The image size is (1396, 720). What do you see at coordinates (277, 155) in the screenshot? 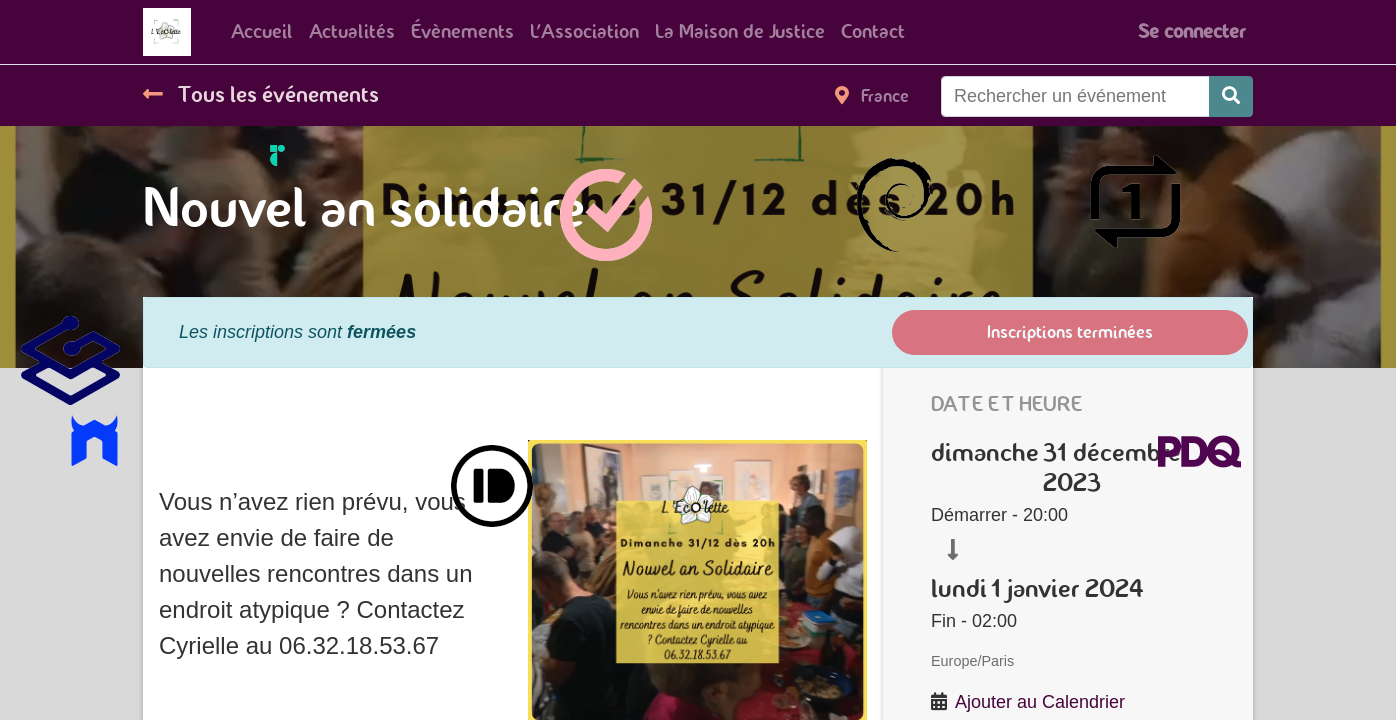
I see `radix ui library logo` at bounding box center [277, 155].